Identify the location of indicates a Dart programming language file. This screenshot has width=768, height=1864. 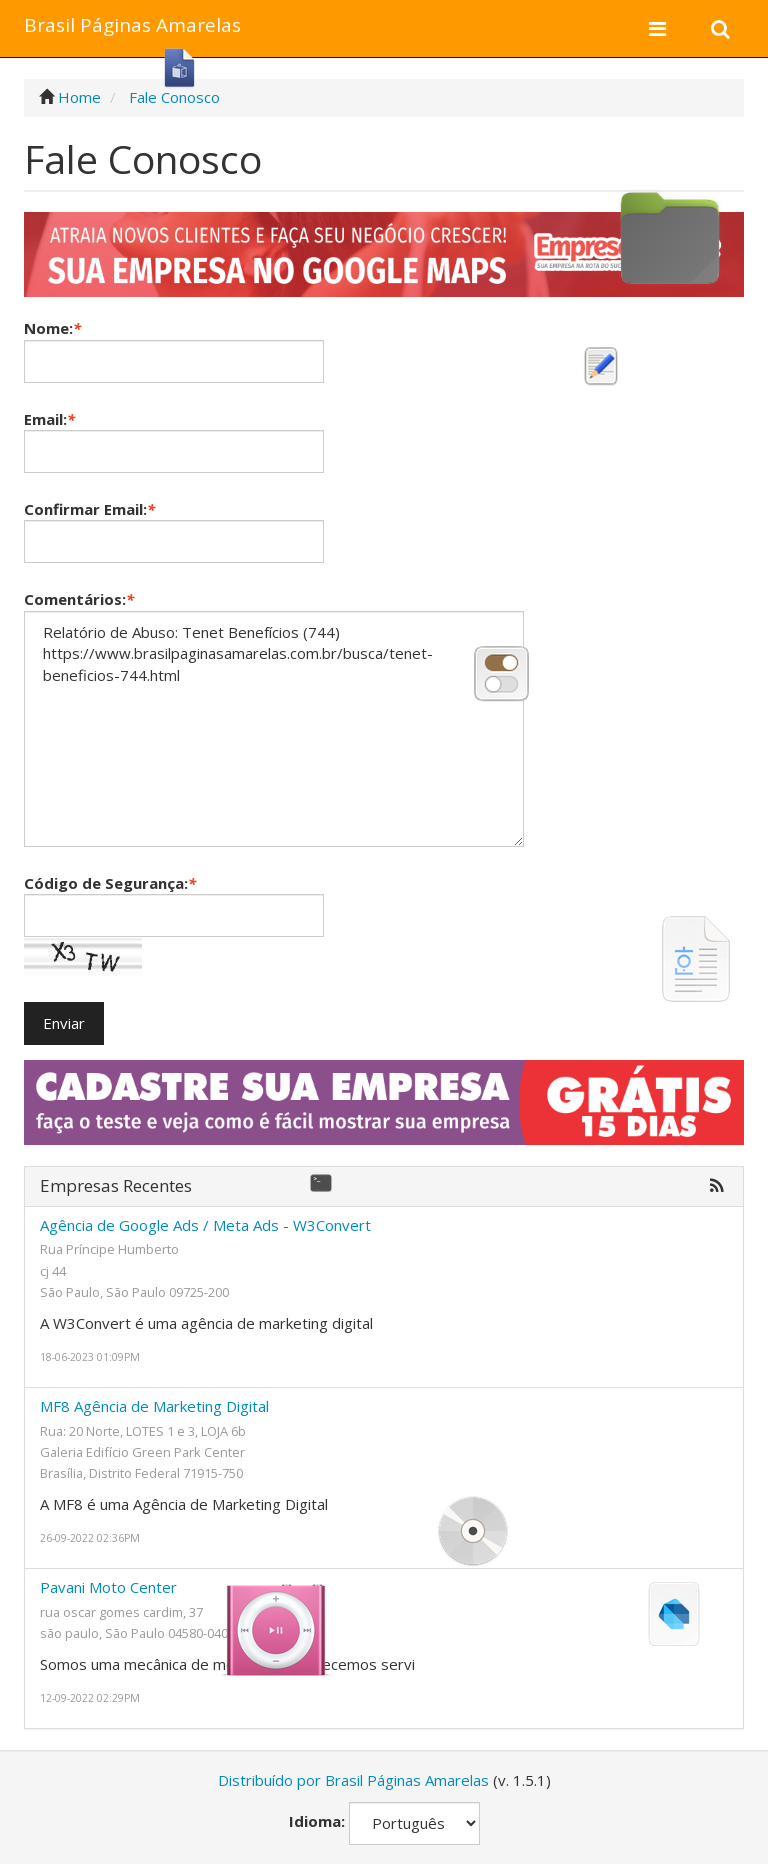
(674, 1614).